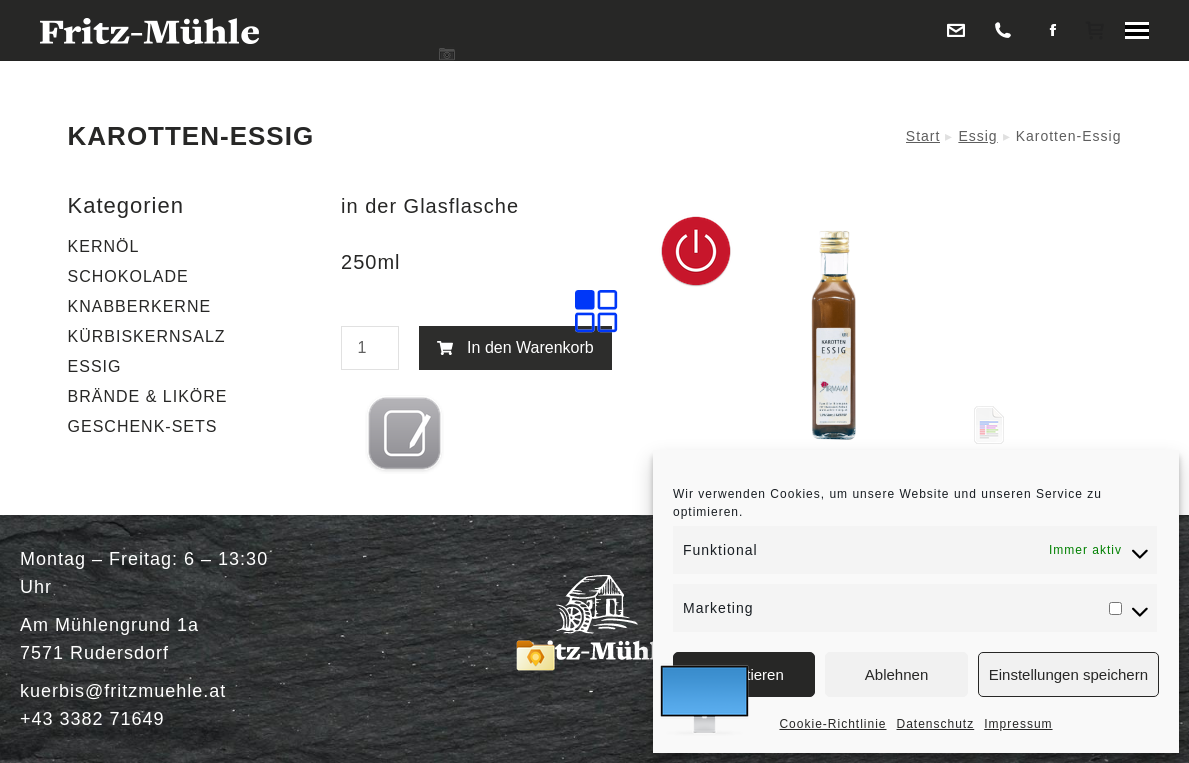 This screenshot has width=1189, height=763. Describe the element at coordinates (704, 694) in the screenshot. I see `apple studio display monitor` at that location.